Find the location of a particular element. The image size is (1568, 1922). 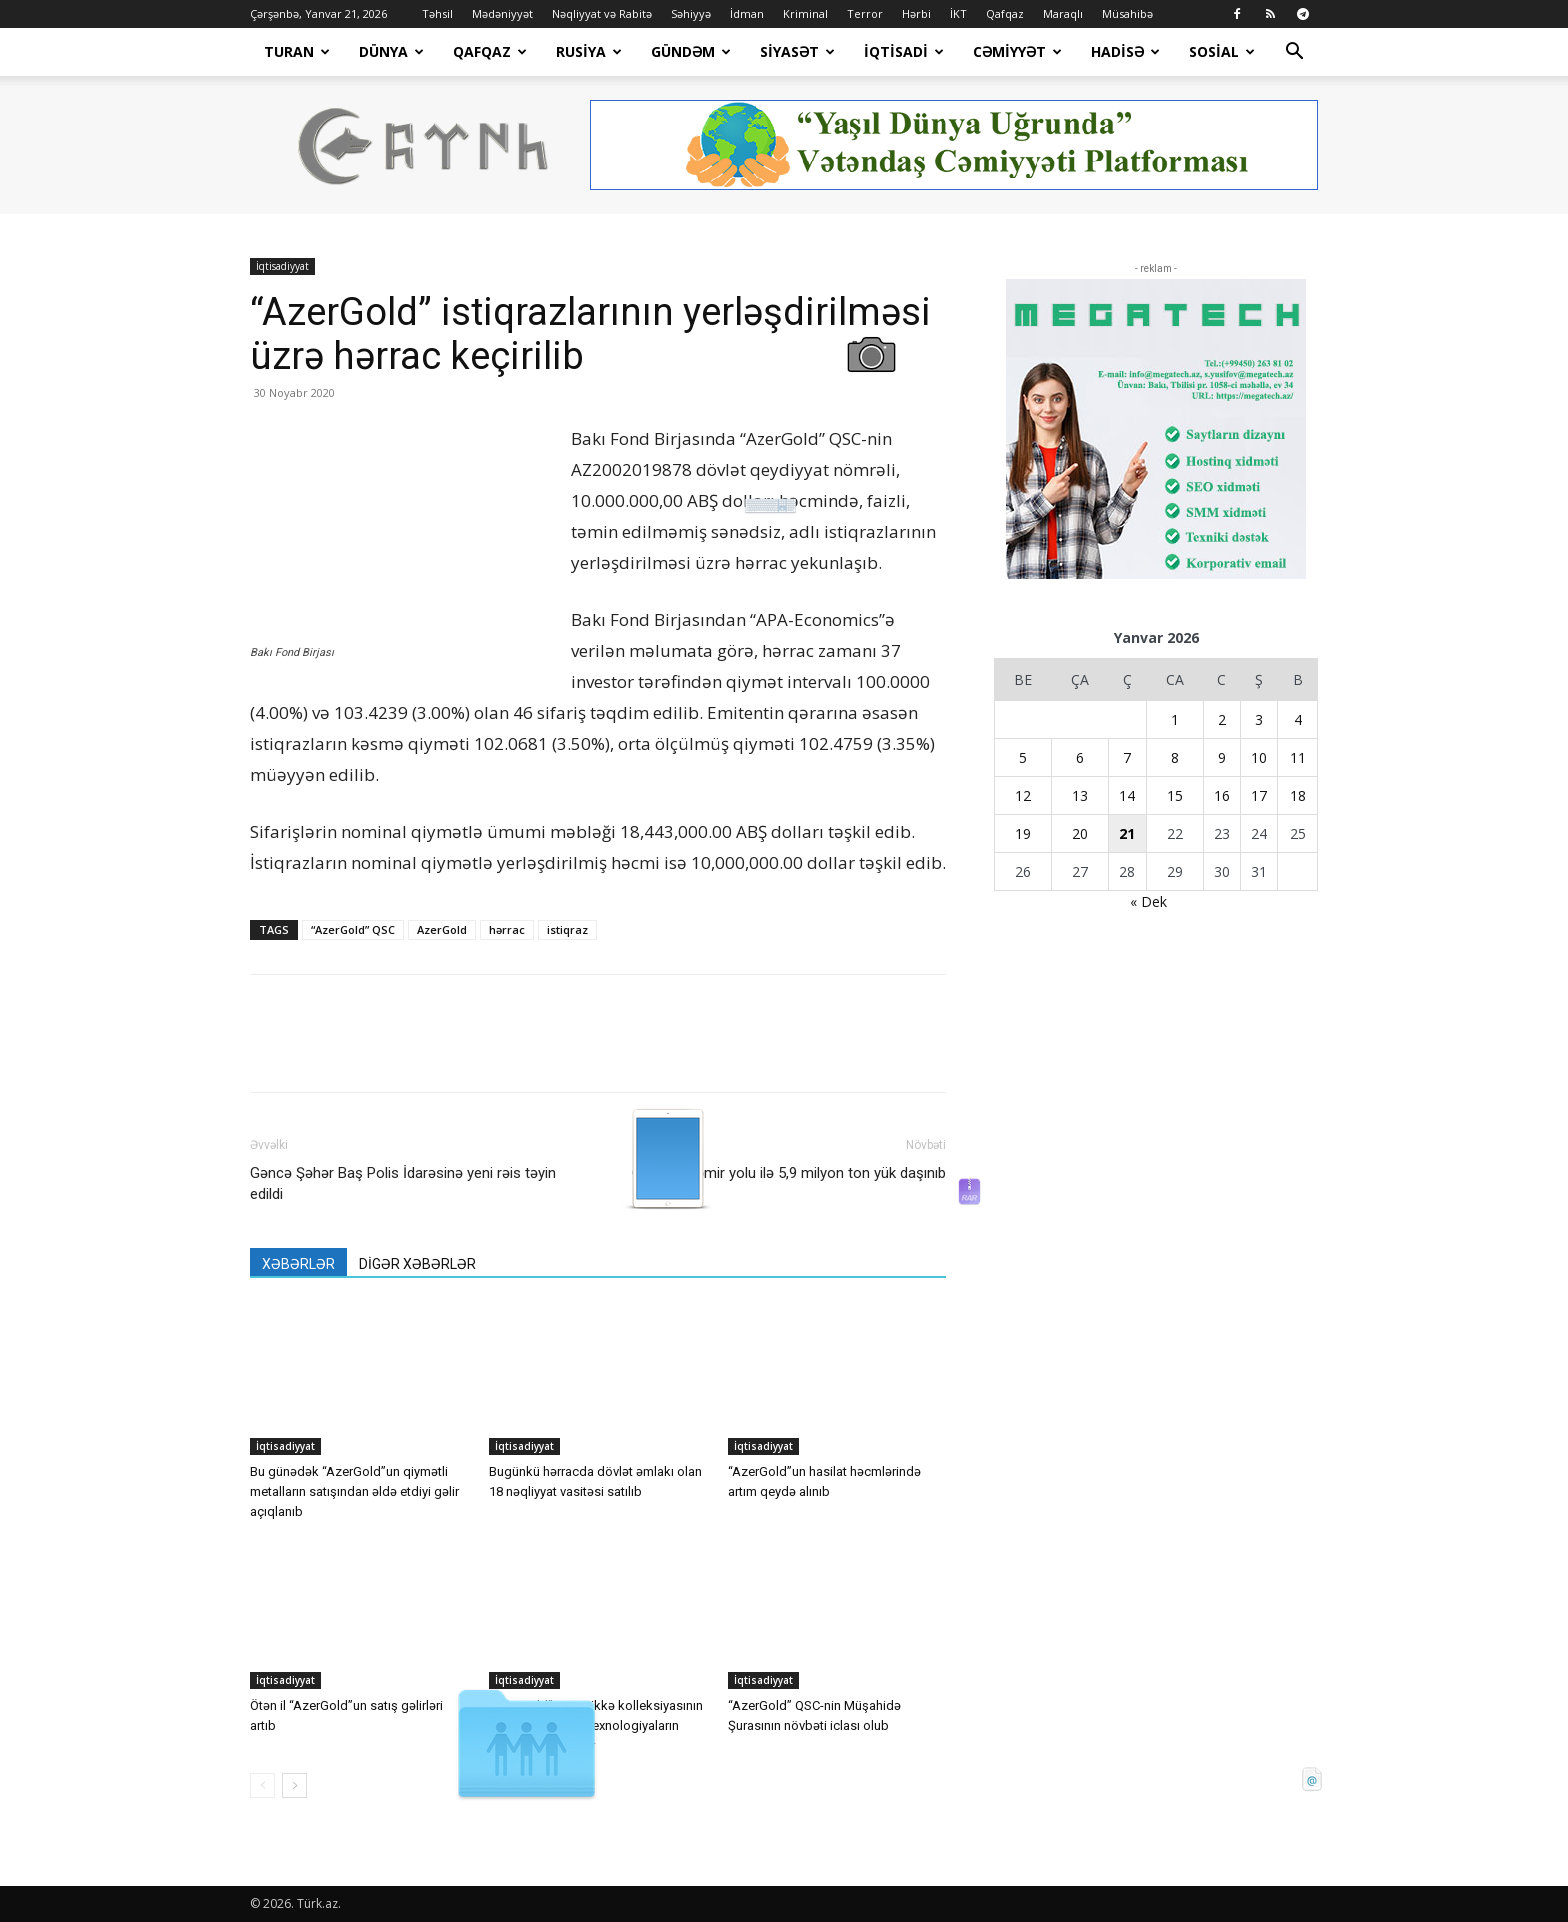

a compressed RAR archive file is located at coordinates (969, 1191).